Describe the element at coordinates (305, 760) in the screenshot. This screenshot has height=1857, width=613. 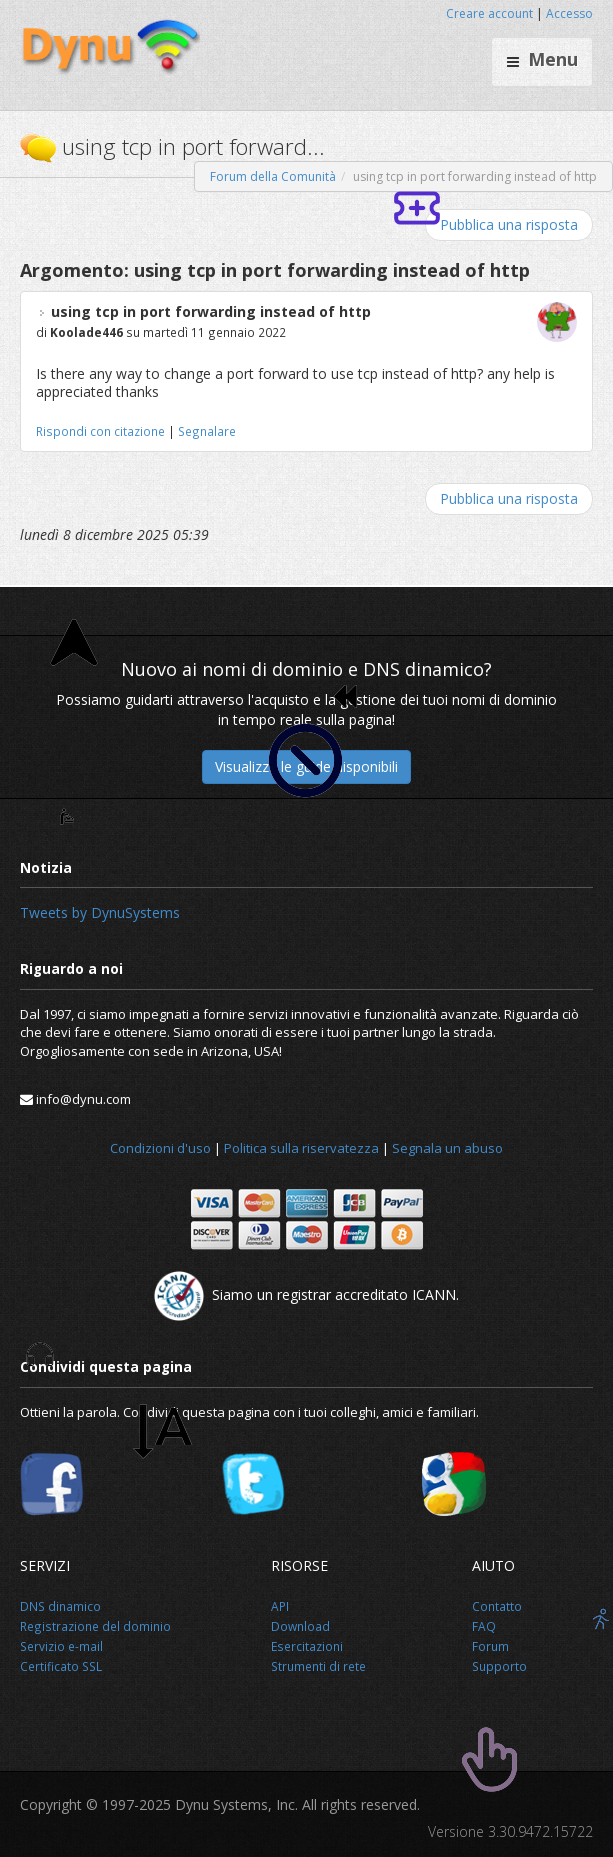
I see `indicates a prohibited or restricted action` at that location.